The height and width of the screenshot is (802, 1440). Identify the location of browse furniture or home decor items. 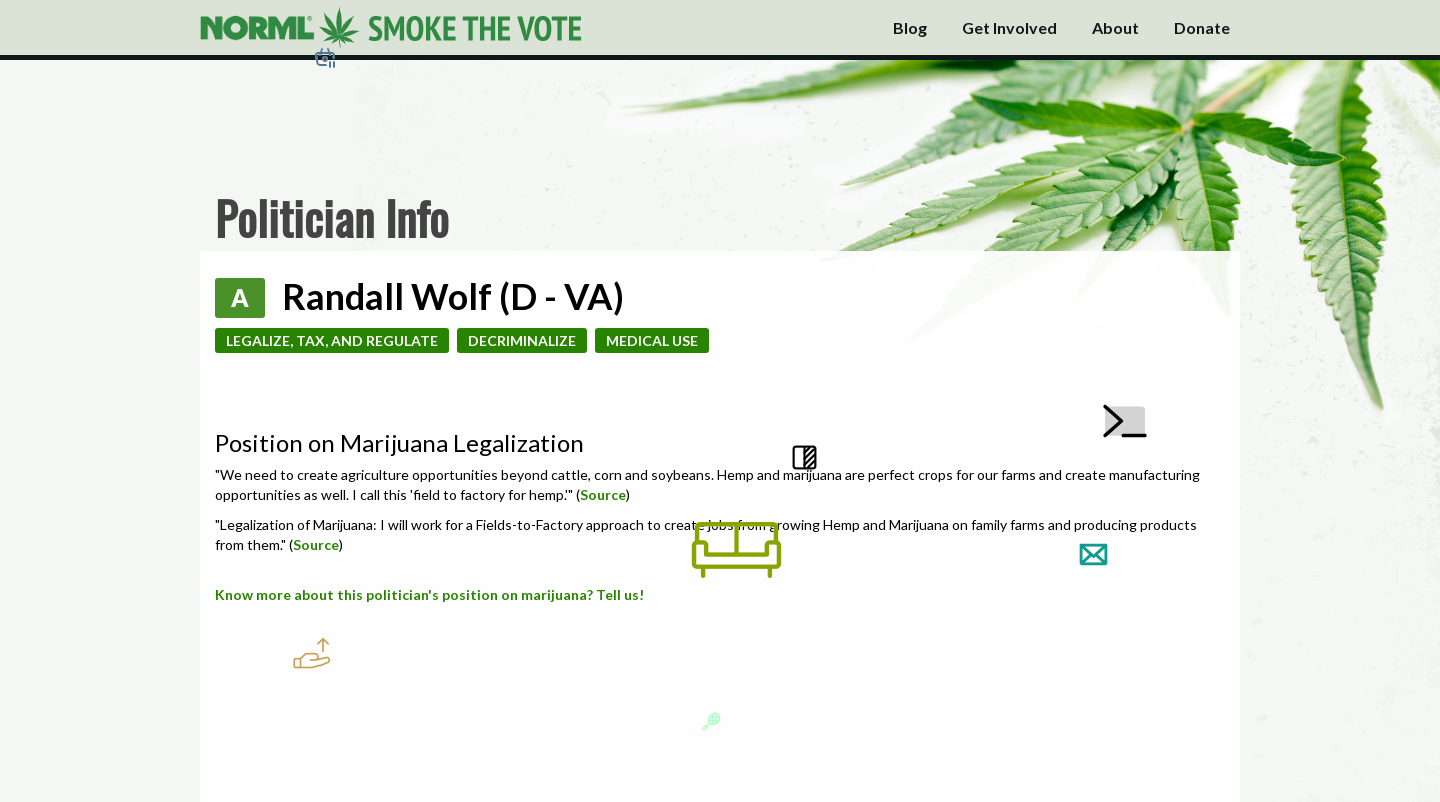
(736, 548).